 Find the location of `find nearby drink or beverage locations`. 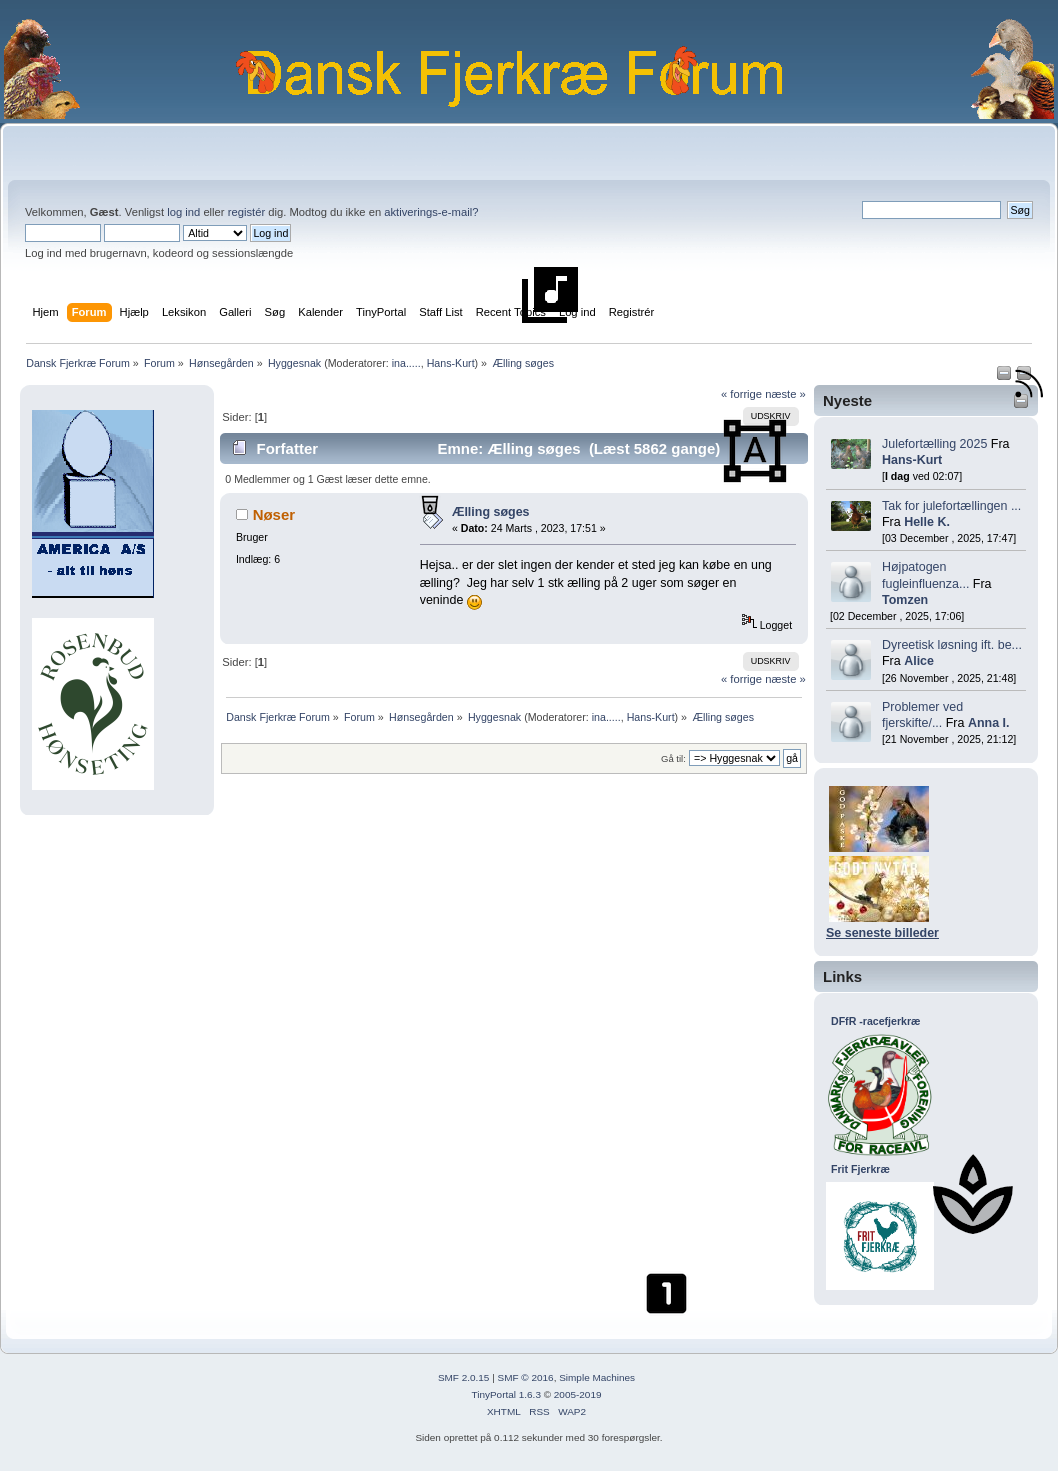

find nearby drink or beverage locations is located at coordinates (430, 505).